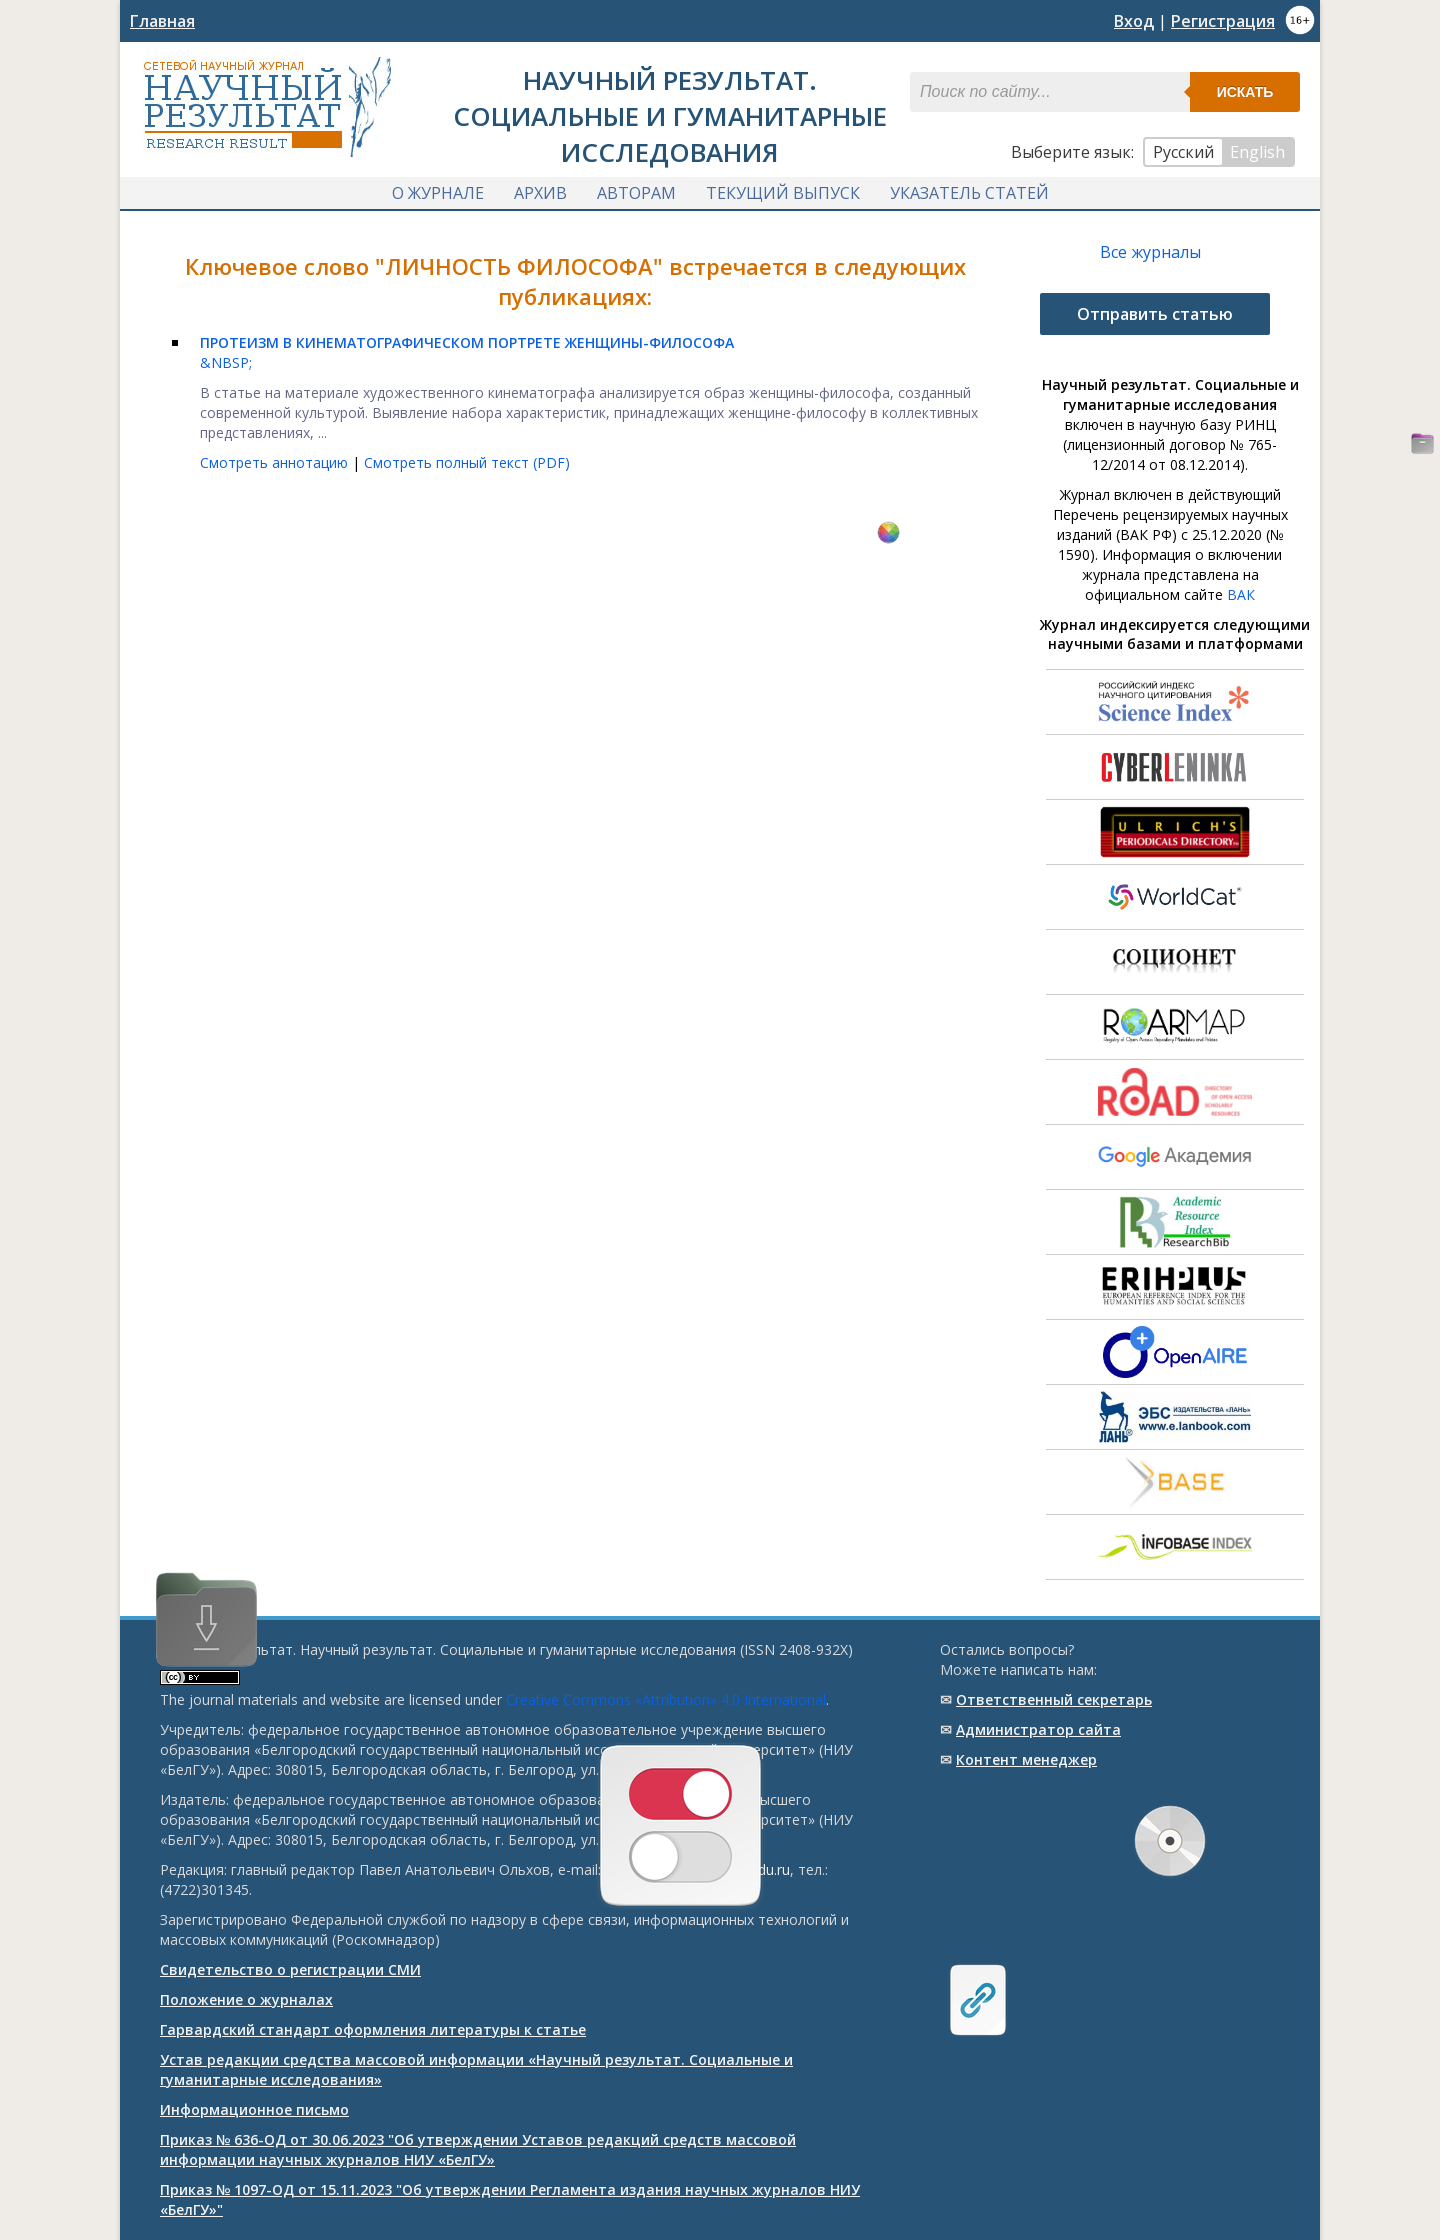 The image size is (1440, 2240). I want to click on open system settings or preferences, so click(680, 1825).